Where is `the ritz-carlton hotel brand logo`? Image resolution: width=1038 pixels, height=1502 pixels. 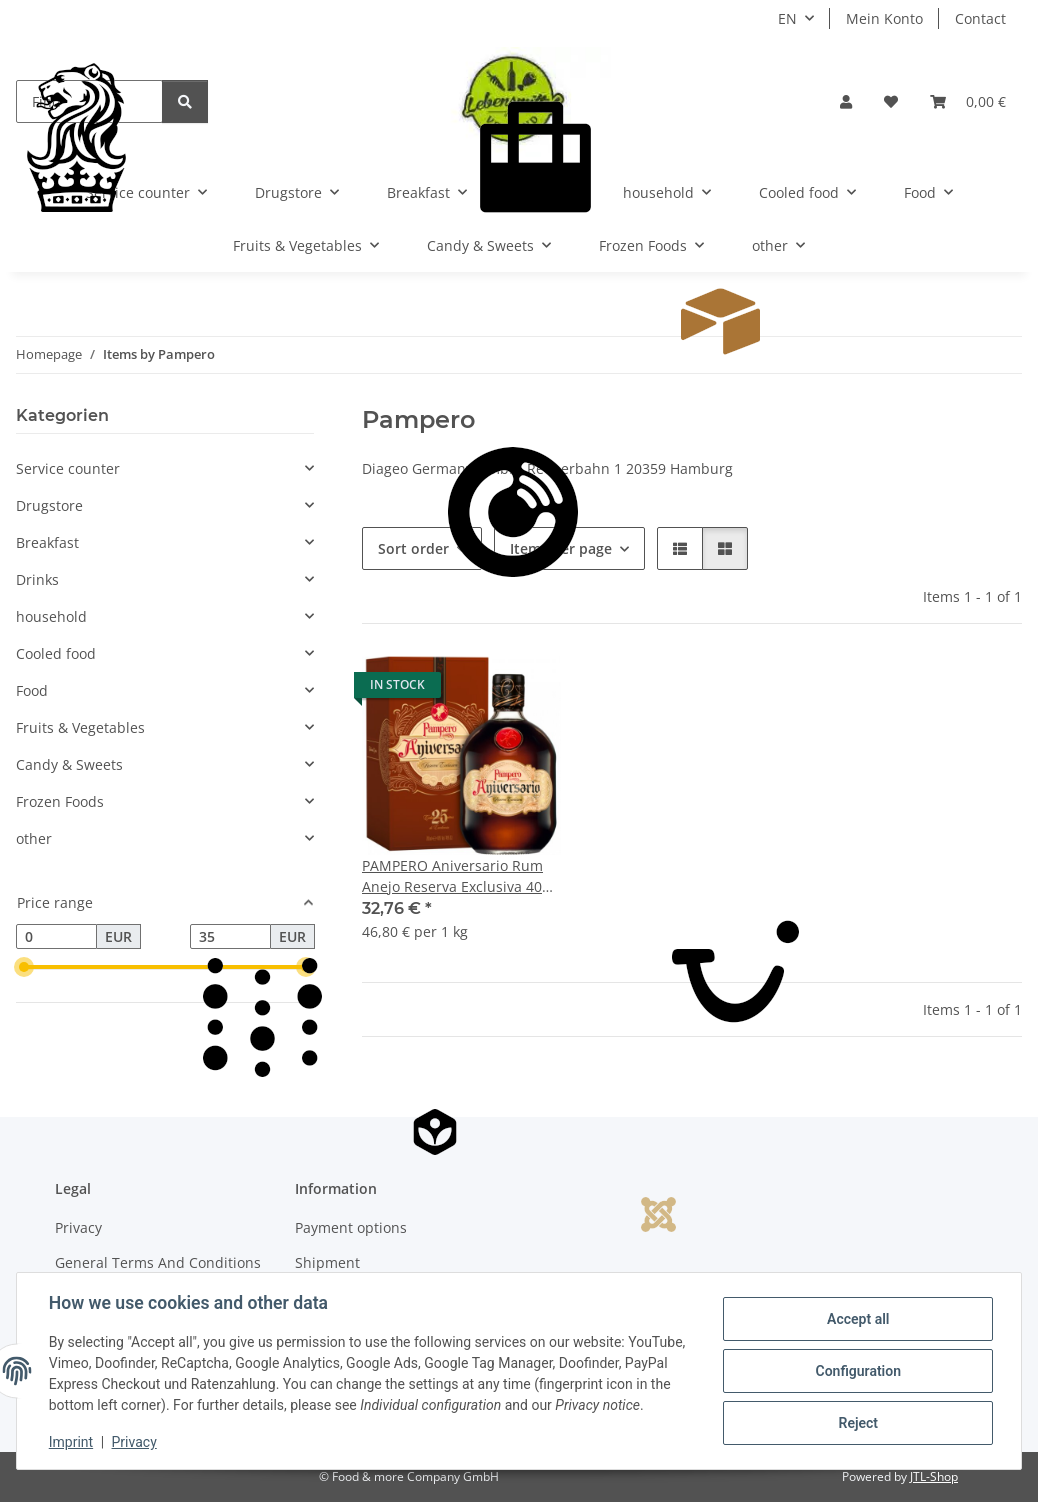 the ritz-carlton hotel brand logo is located at coordinates (76, 137).